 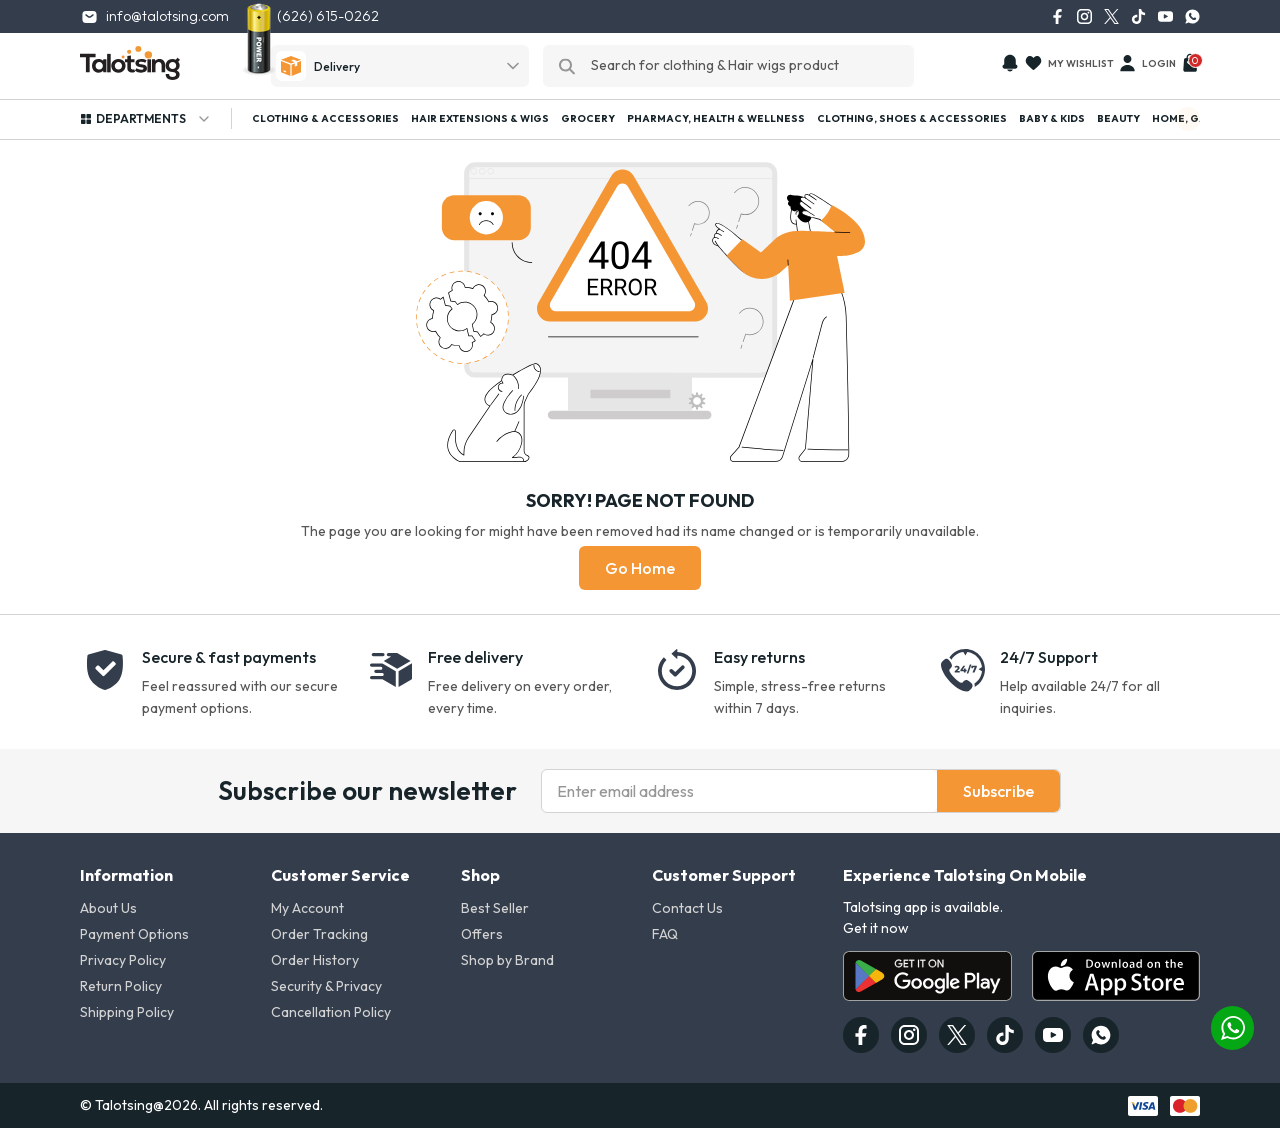 What do you see at coordinates (697, 401) in the screenshot?
I see `access system settings` at bounding box center [697, 401].